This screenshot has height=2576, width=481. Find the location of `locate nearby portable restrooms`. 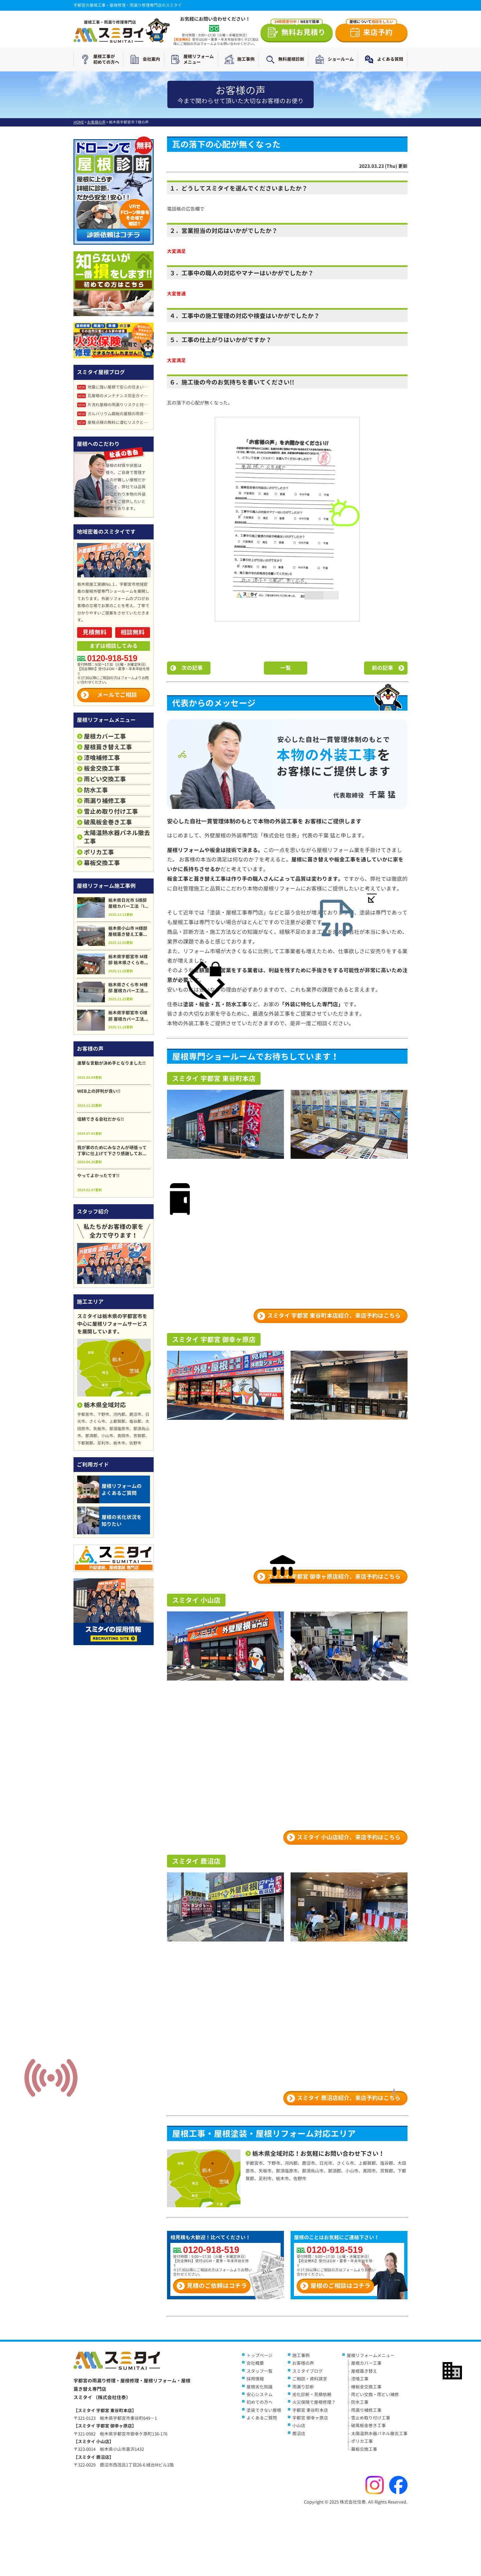

locate nearby portable restrooms is located at coordinates (180, 1199).